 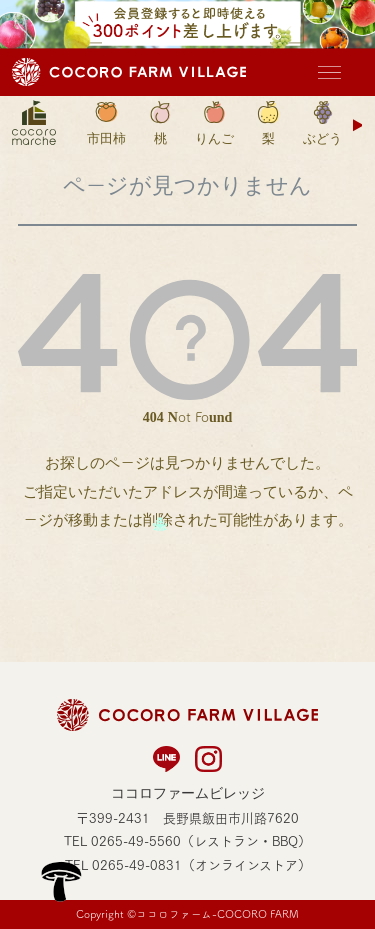 What do you see at coordinates (160, 524) in the screenshot?
I see `select the frog prince character` at bounding box center [160, 524].